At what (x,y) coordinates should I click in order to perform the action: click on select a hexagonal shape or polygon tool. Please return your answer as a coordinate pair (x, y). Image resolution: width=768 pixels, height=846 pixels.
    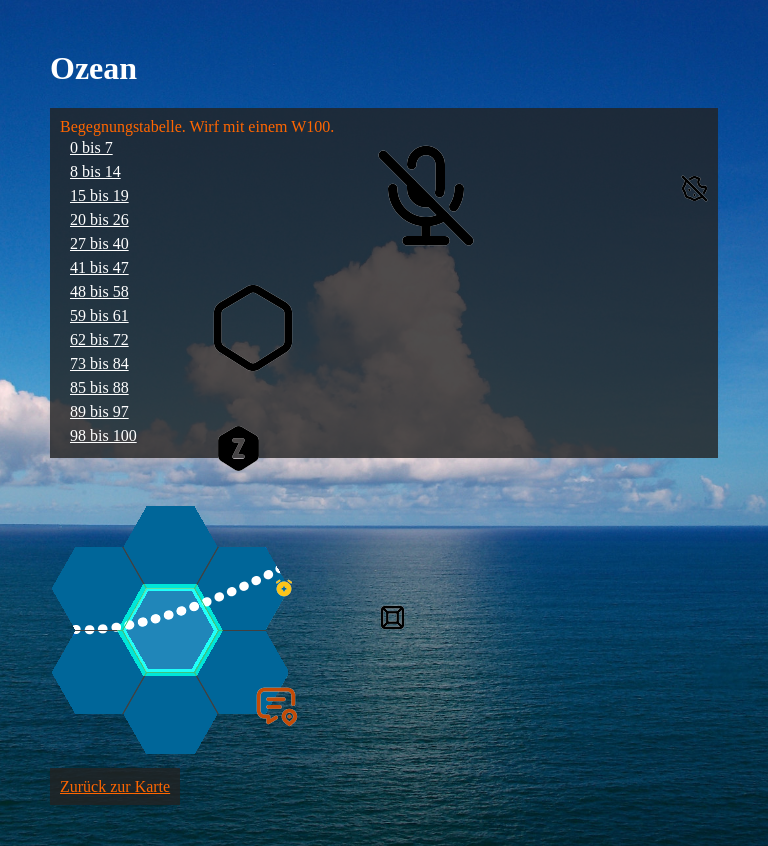
    Looking at the image, I should click on (253, 328).